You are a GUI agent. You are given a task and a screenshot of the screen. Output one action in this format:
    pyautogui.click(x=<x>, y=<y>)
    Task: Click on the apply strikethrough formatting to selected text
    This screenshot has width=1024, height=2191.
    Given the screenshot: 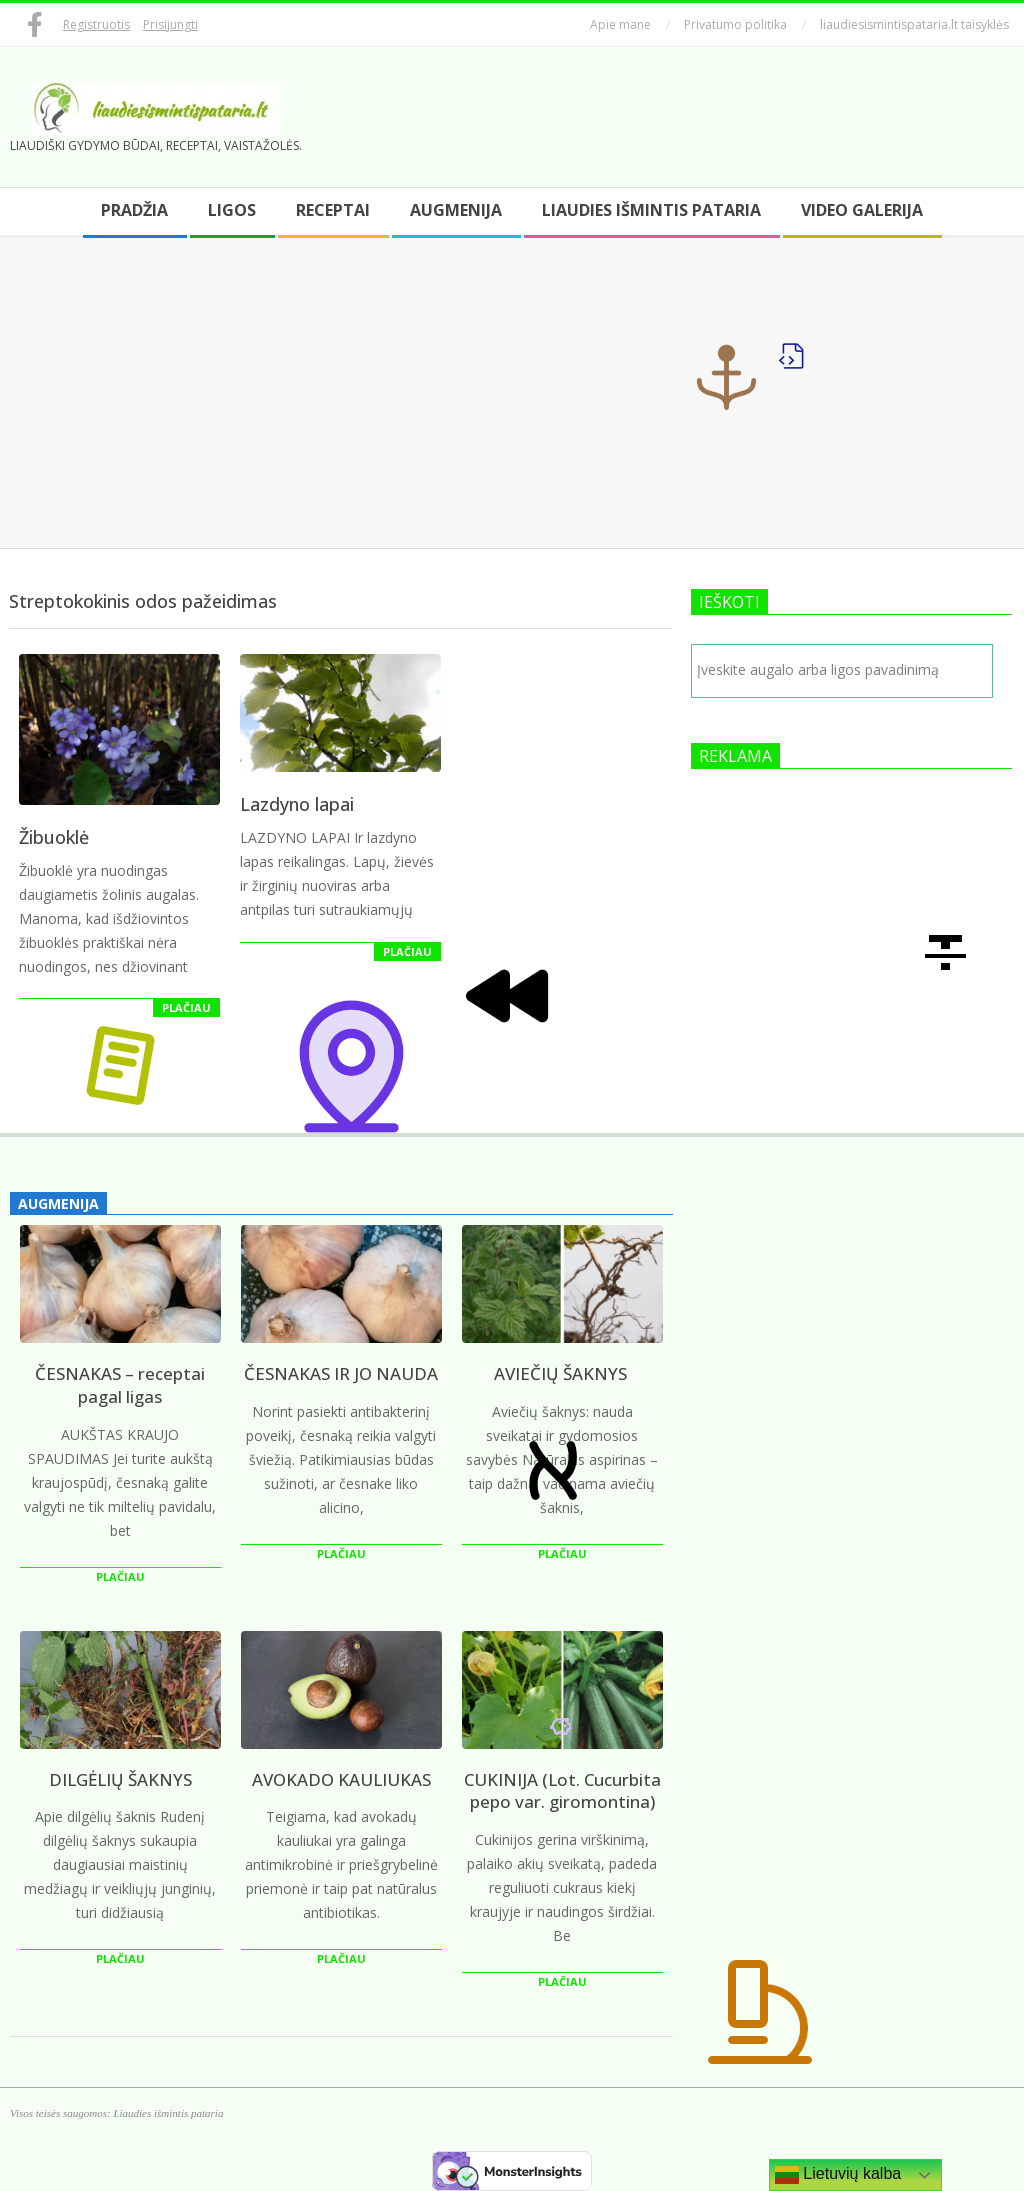 What is the action you would take?
    pyautogui.click(x=945, y=953)
    